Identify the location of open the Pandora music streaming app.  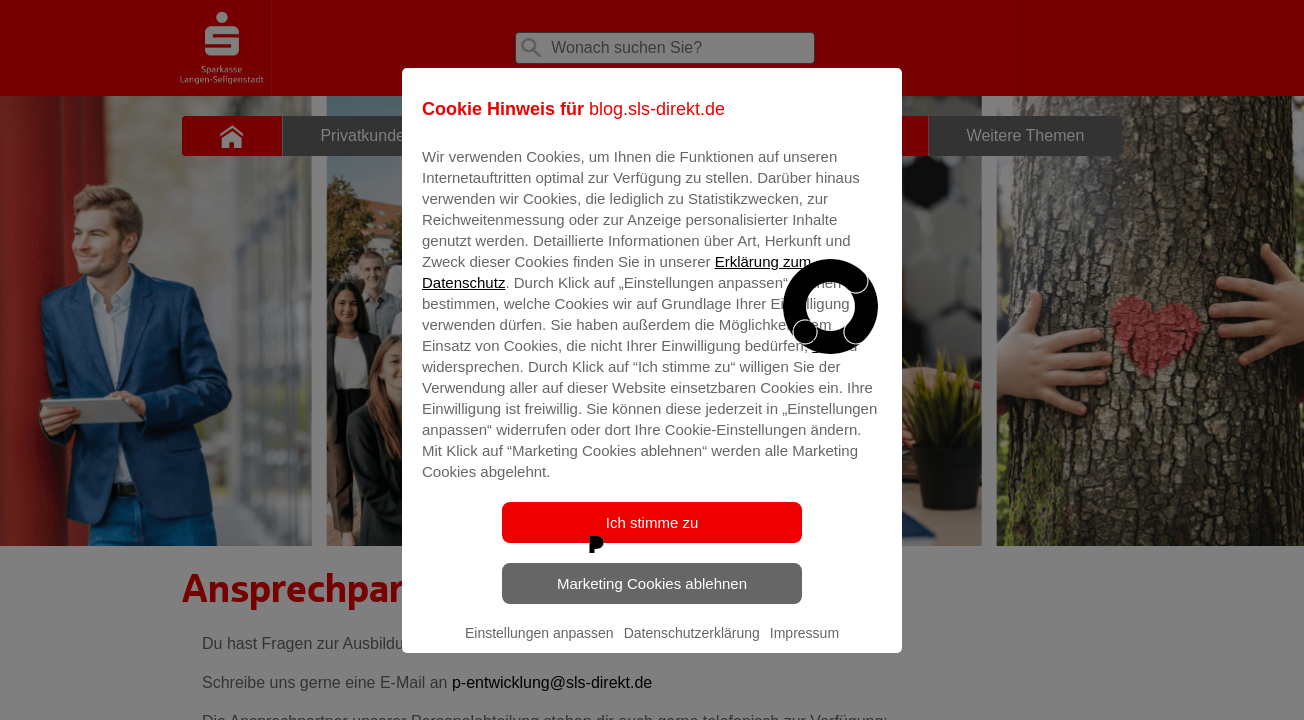
(596, 544).